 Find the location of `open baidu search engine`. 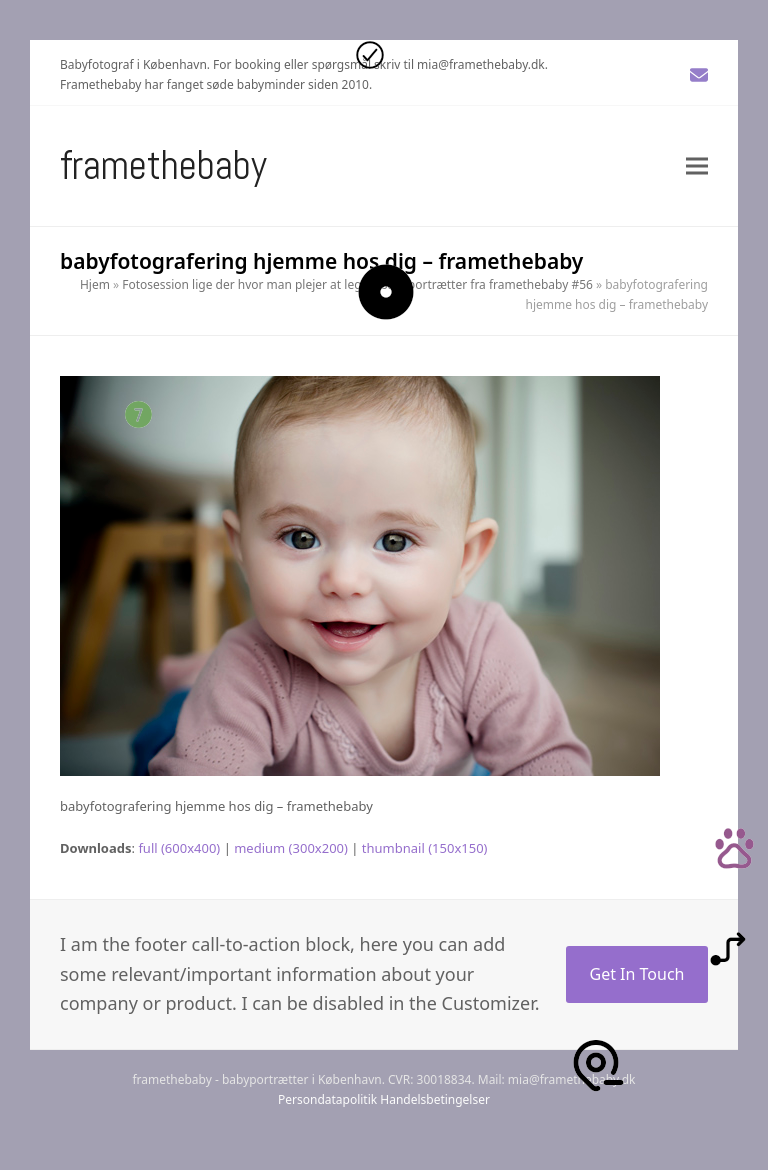

open baidu search engine is located at coordinates (734, 849).